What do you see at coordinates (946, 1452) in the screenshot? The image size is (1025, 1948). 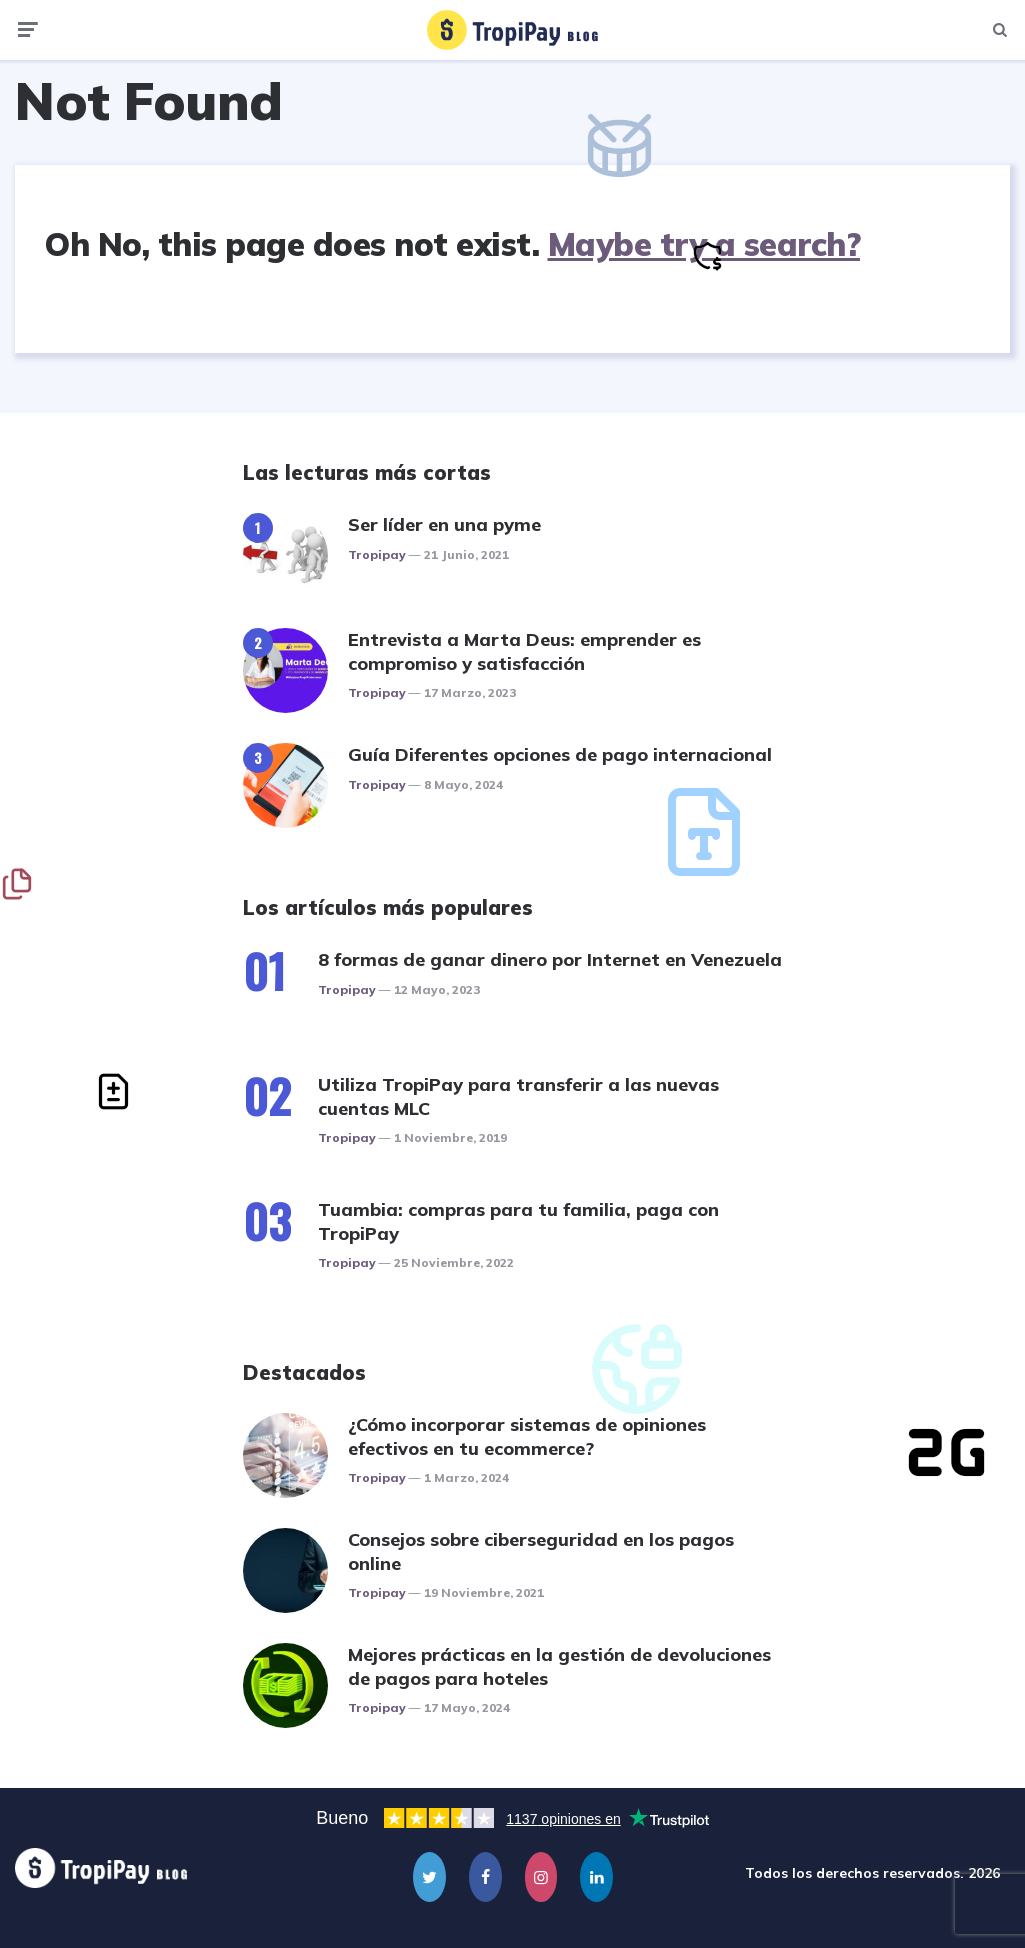 I see `indicates 2G cellular network connection` at bounding box center [946, 1452].